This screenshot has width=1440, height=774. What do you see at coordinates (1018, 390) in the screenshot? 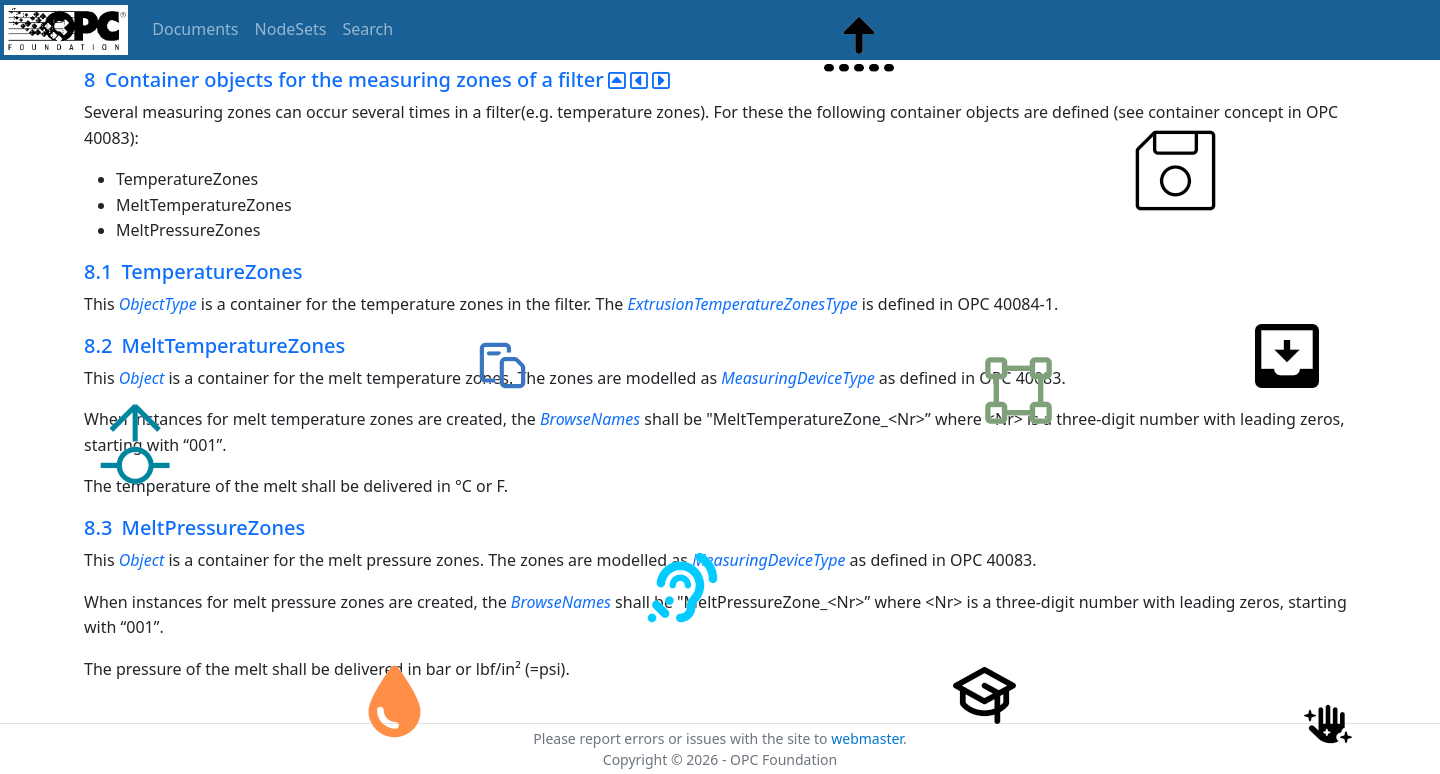
I see `select or resize an object's boundaries` at bounding box center [1018, 390].